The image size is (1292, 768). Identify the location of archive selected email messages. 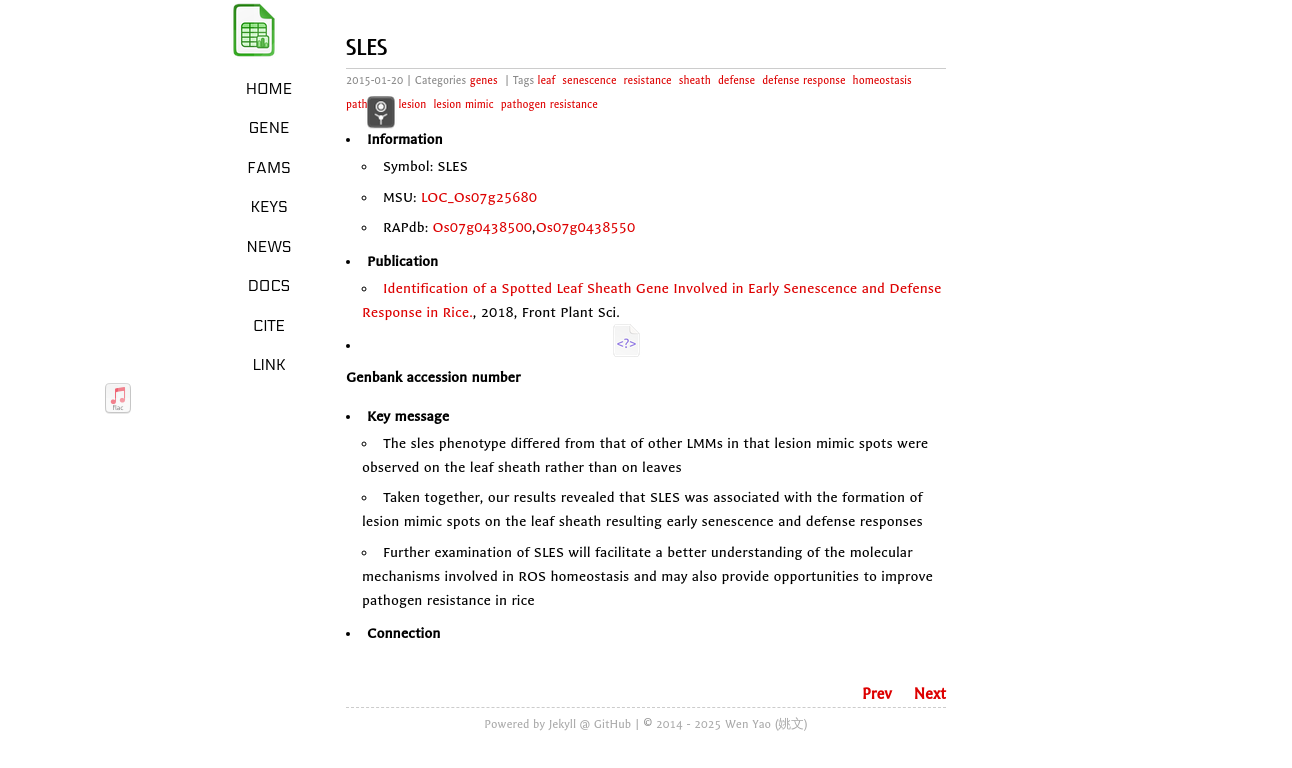
(381, 112).